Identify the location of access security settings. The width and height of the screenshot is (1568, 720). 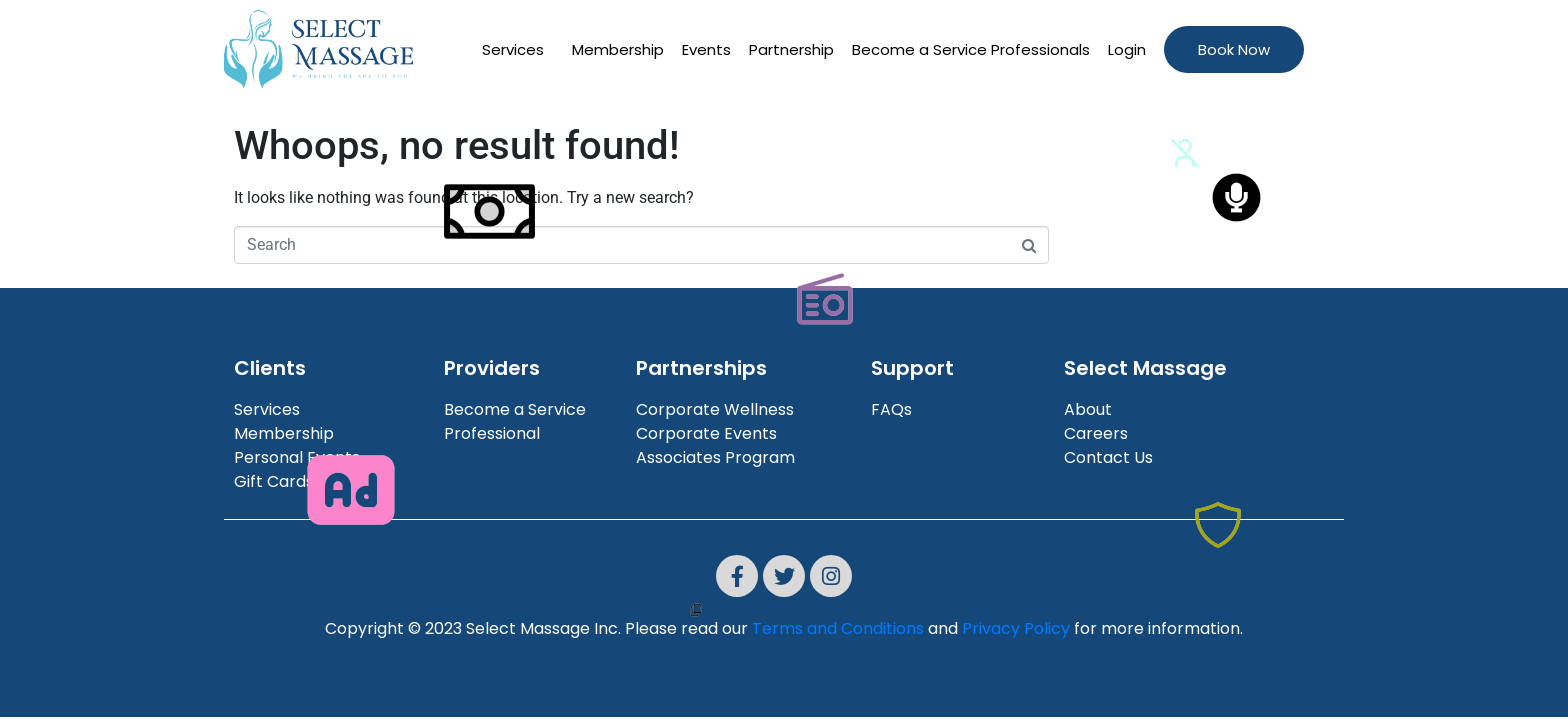
(1218, 525).